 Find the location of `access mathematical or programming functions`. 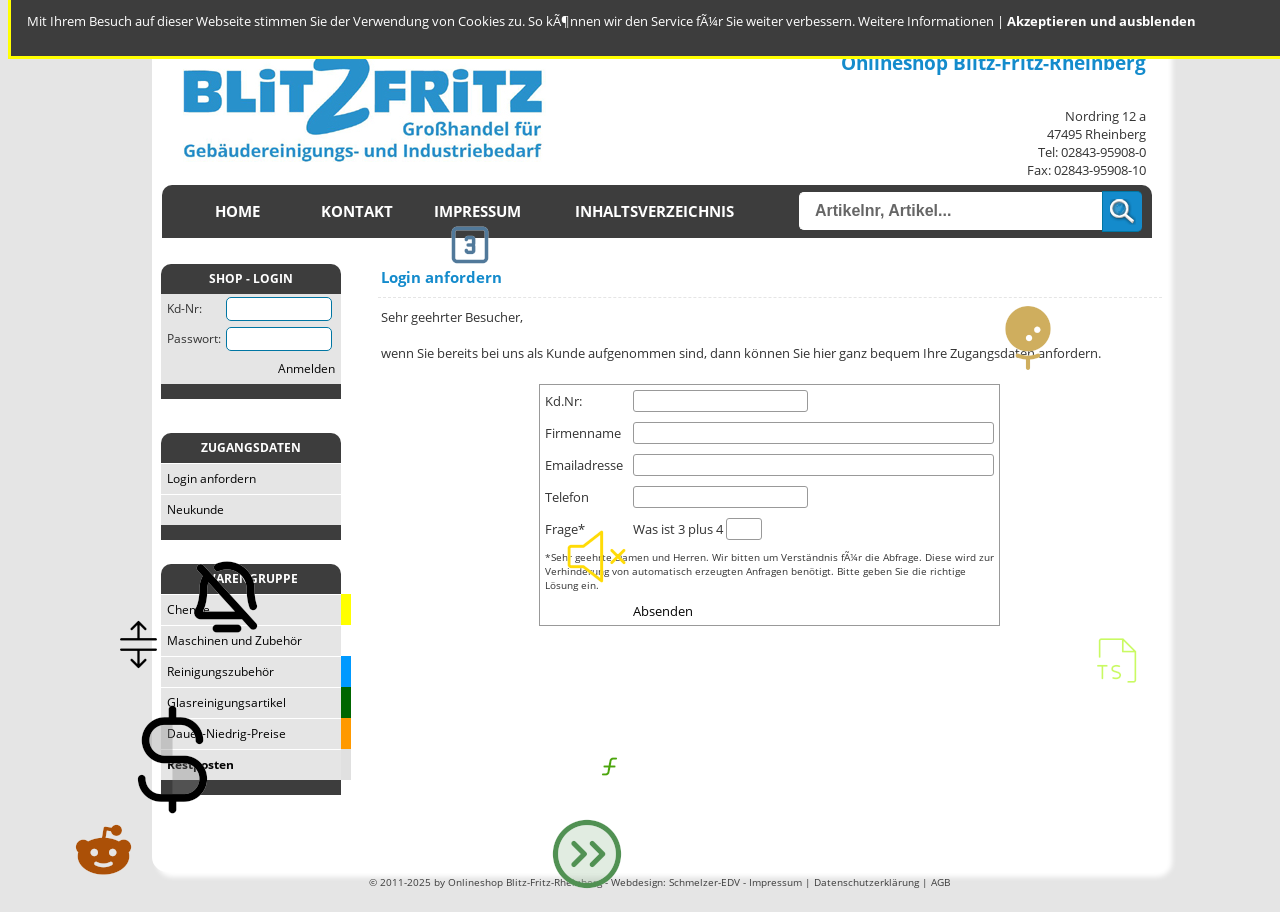

access mathematical or programming functions is located at coordinates (609, 766).